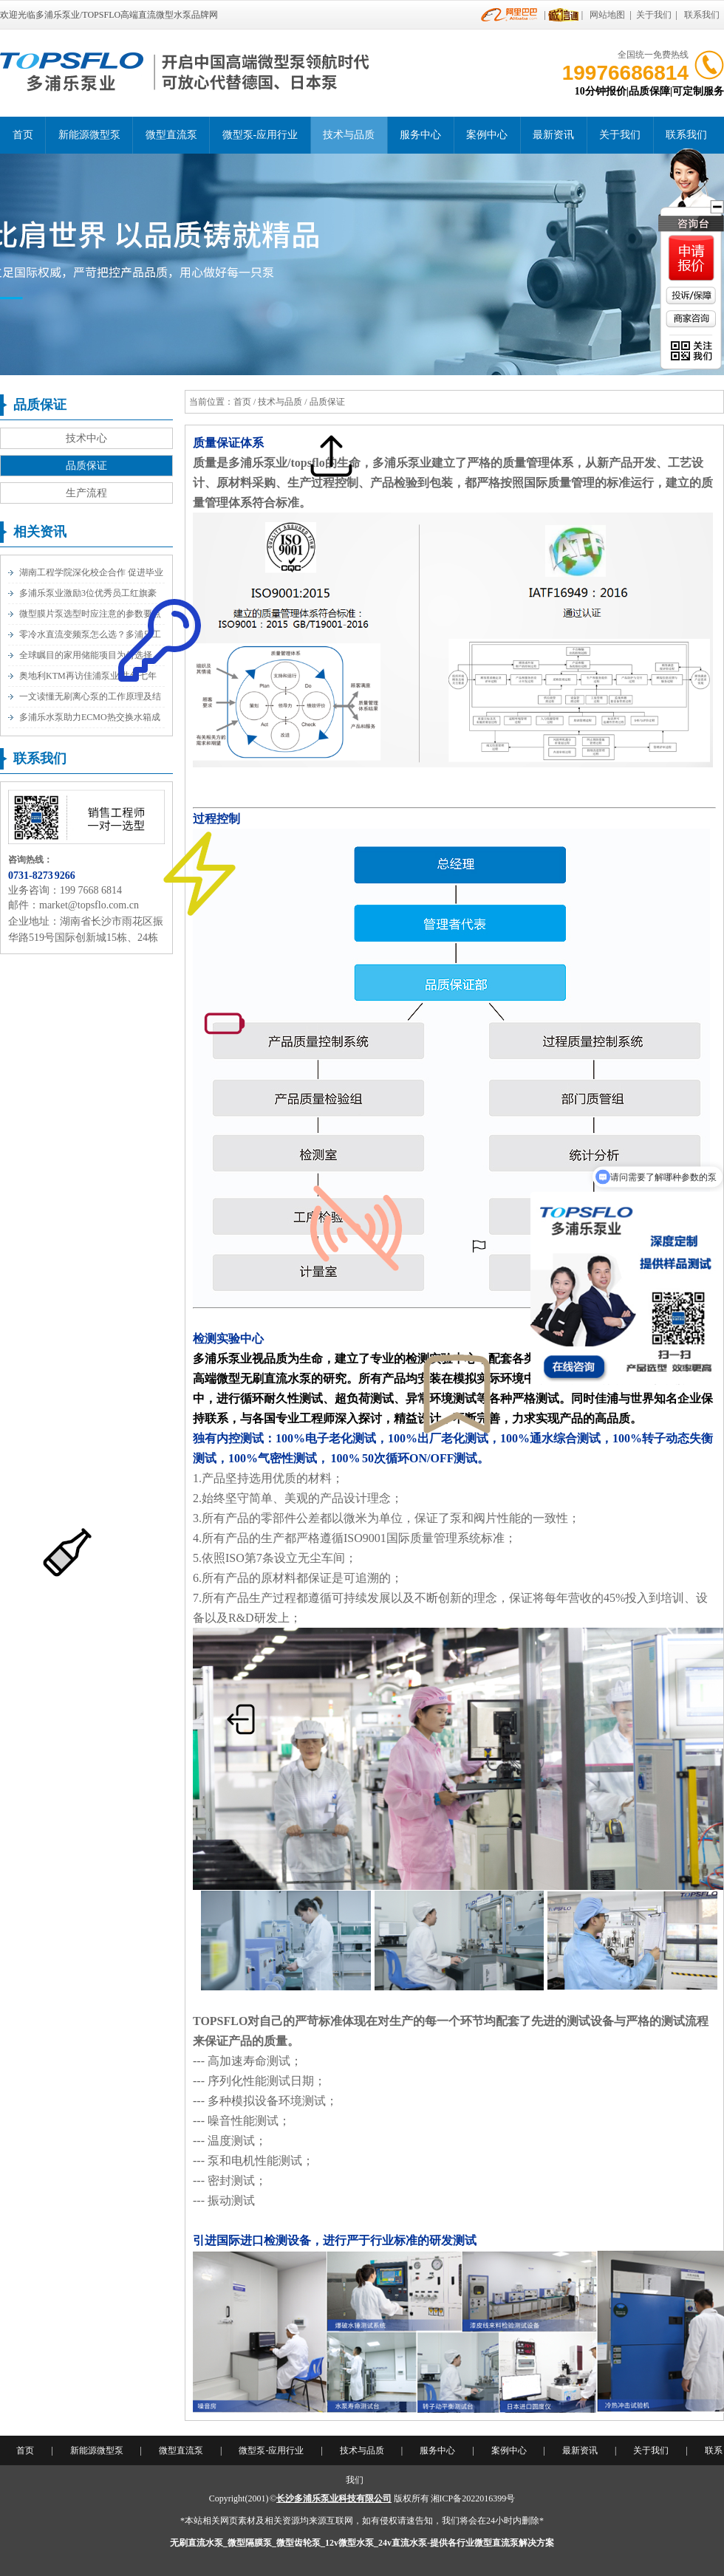 Image resolution: width=724 pixels, height=2576 pixels. Describe the element at coordinates (243, 1719) in the screenshot. I see `log out of your account` at that location.